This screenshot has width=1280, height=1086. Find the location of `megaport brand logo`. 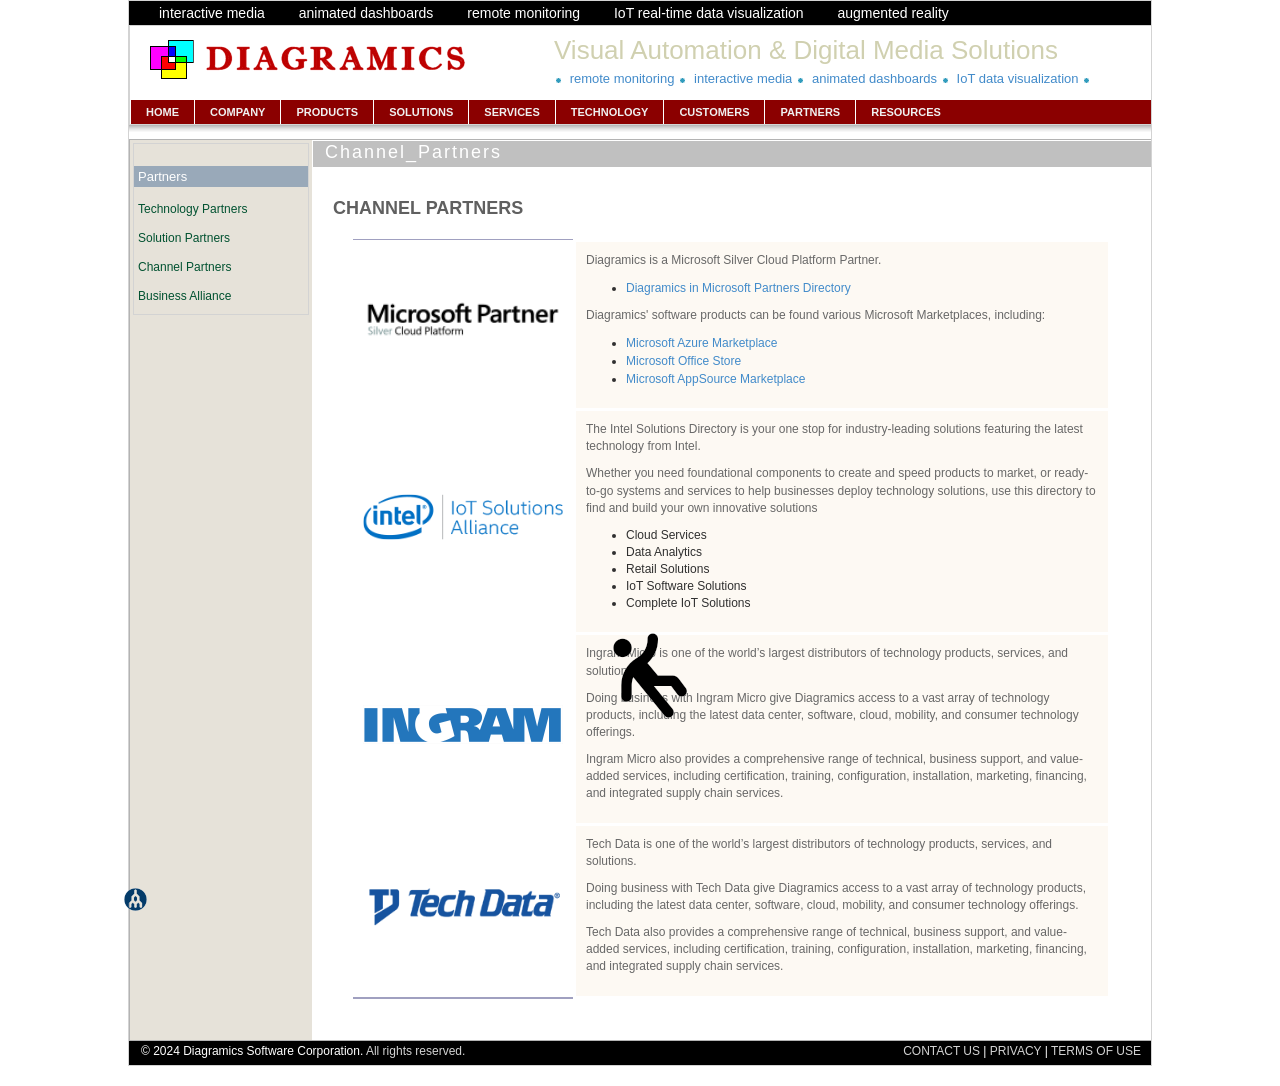

megaport brand logo is located at coordinates (135, 899).